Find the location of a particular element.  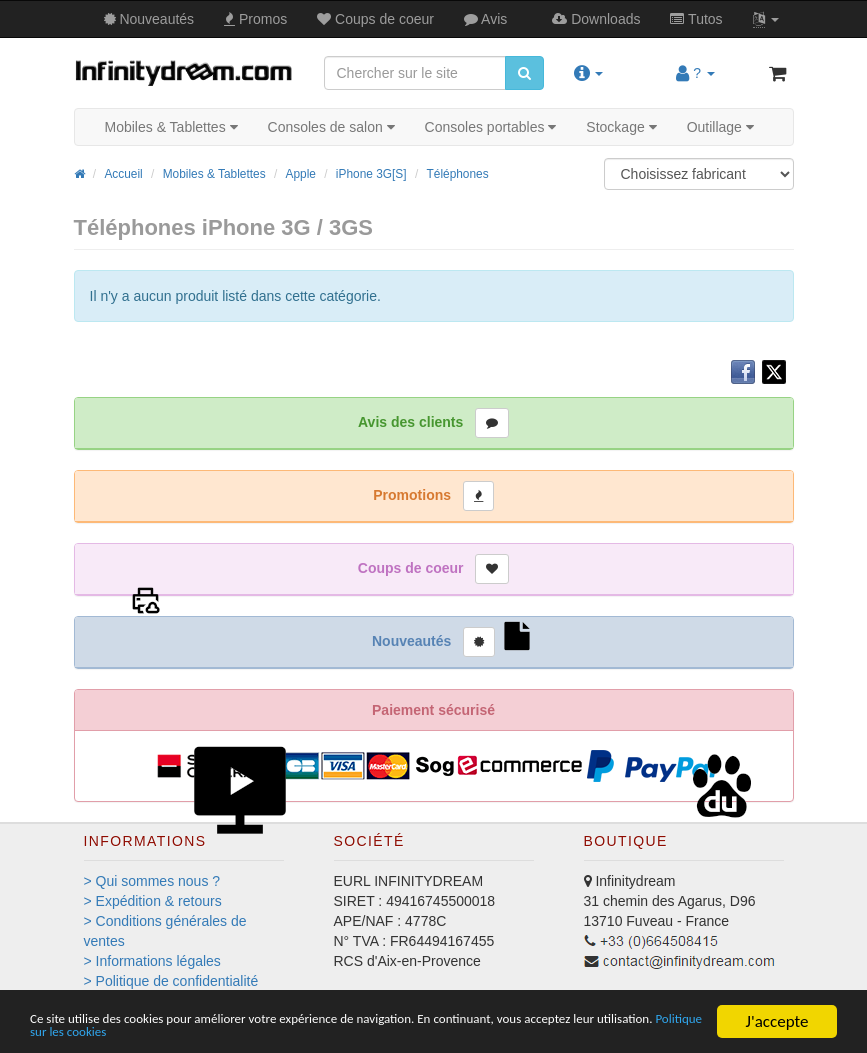

connect printer to cloud storage is located at coordinates (145, 600).